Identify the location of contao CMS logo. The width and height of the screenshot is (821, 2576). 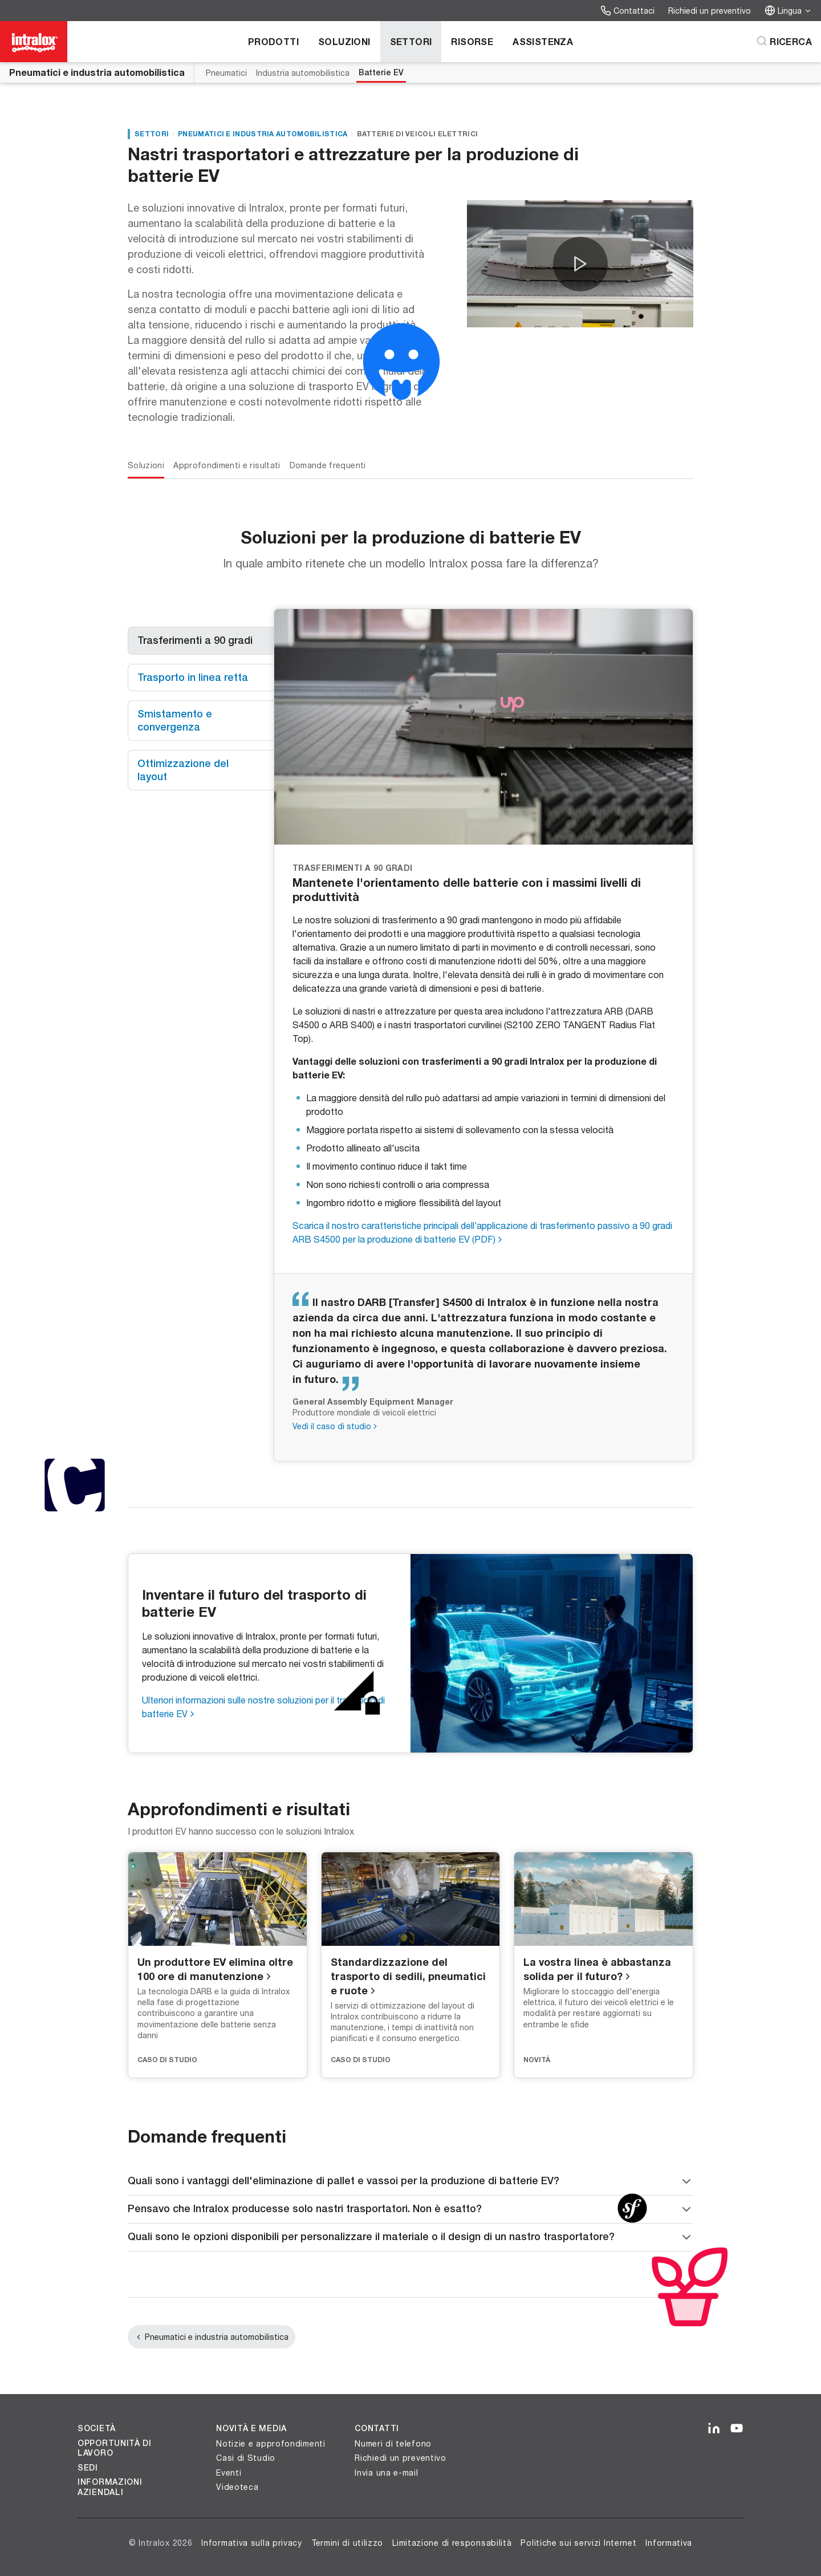
(75, 1485).